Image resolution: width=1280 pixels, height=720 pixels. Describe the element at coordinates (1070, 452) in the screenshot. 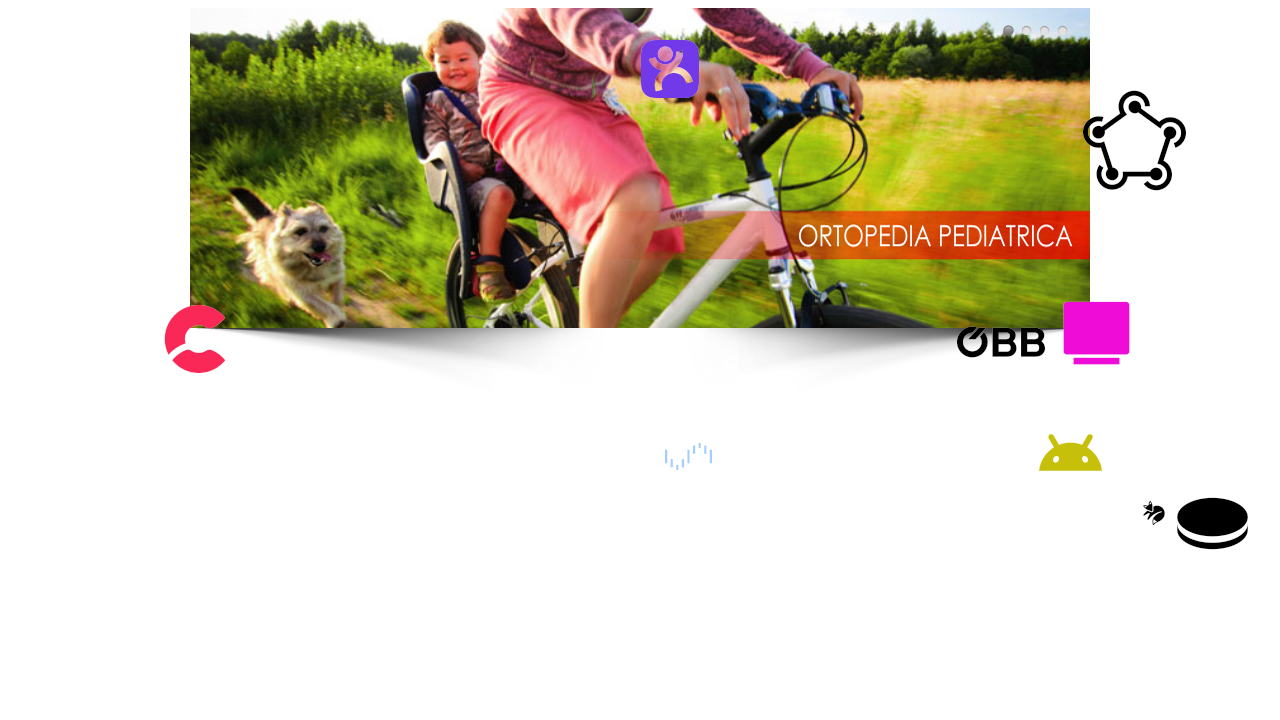

I see `android operating system logo` at that location.